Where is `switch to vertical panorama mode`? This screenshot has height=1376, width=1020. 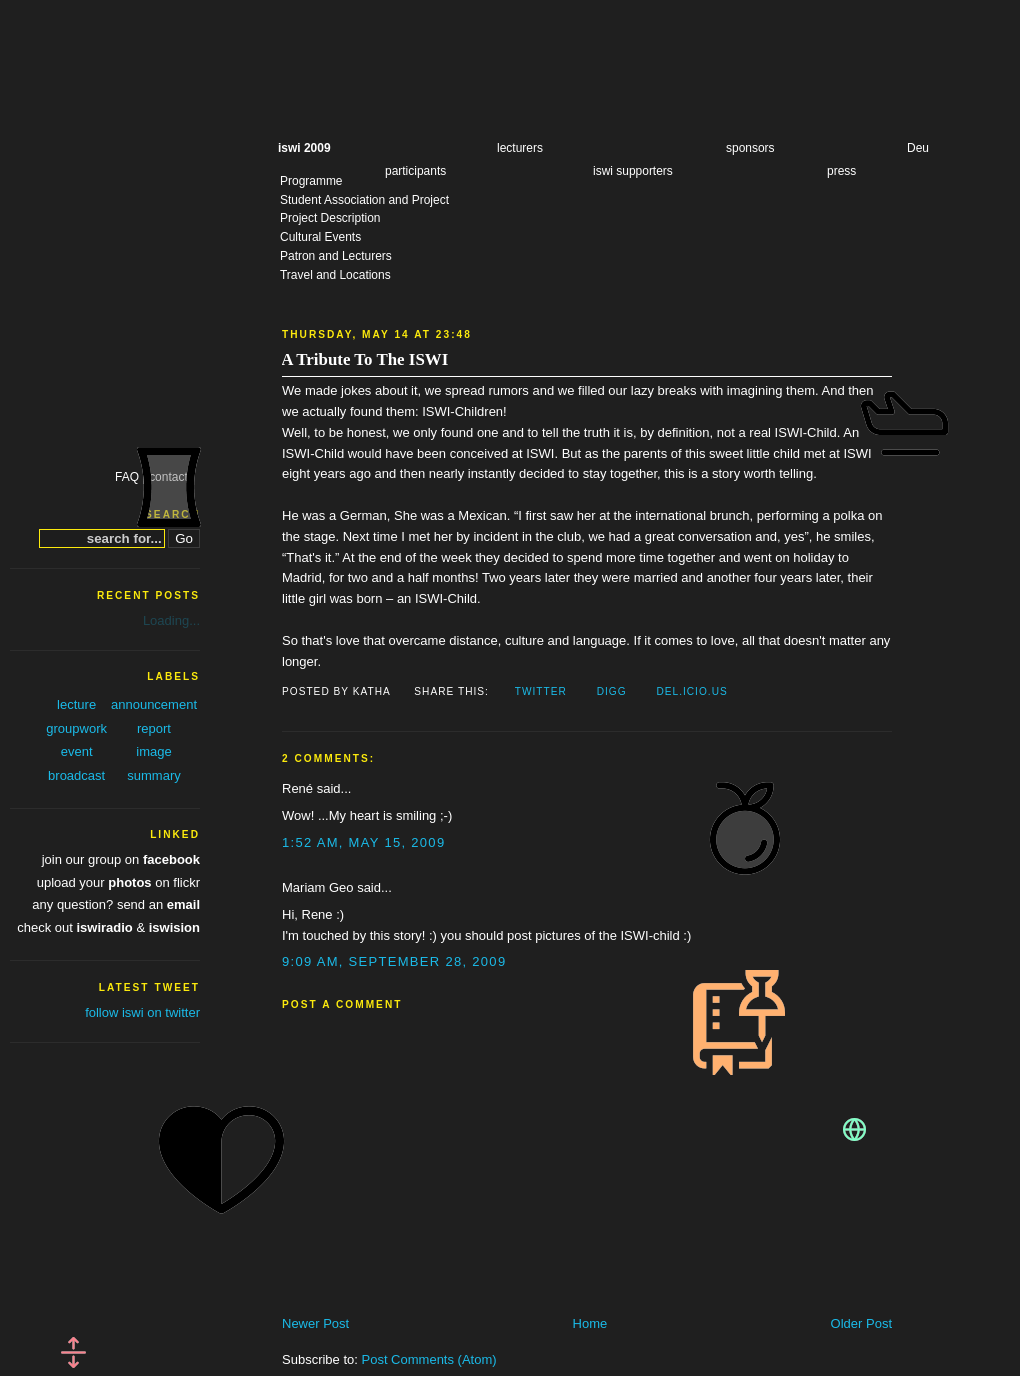
switch to vertical panorama mode is located at coordinates (169, 487).